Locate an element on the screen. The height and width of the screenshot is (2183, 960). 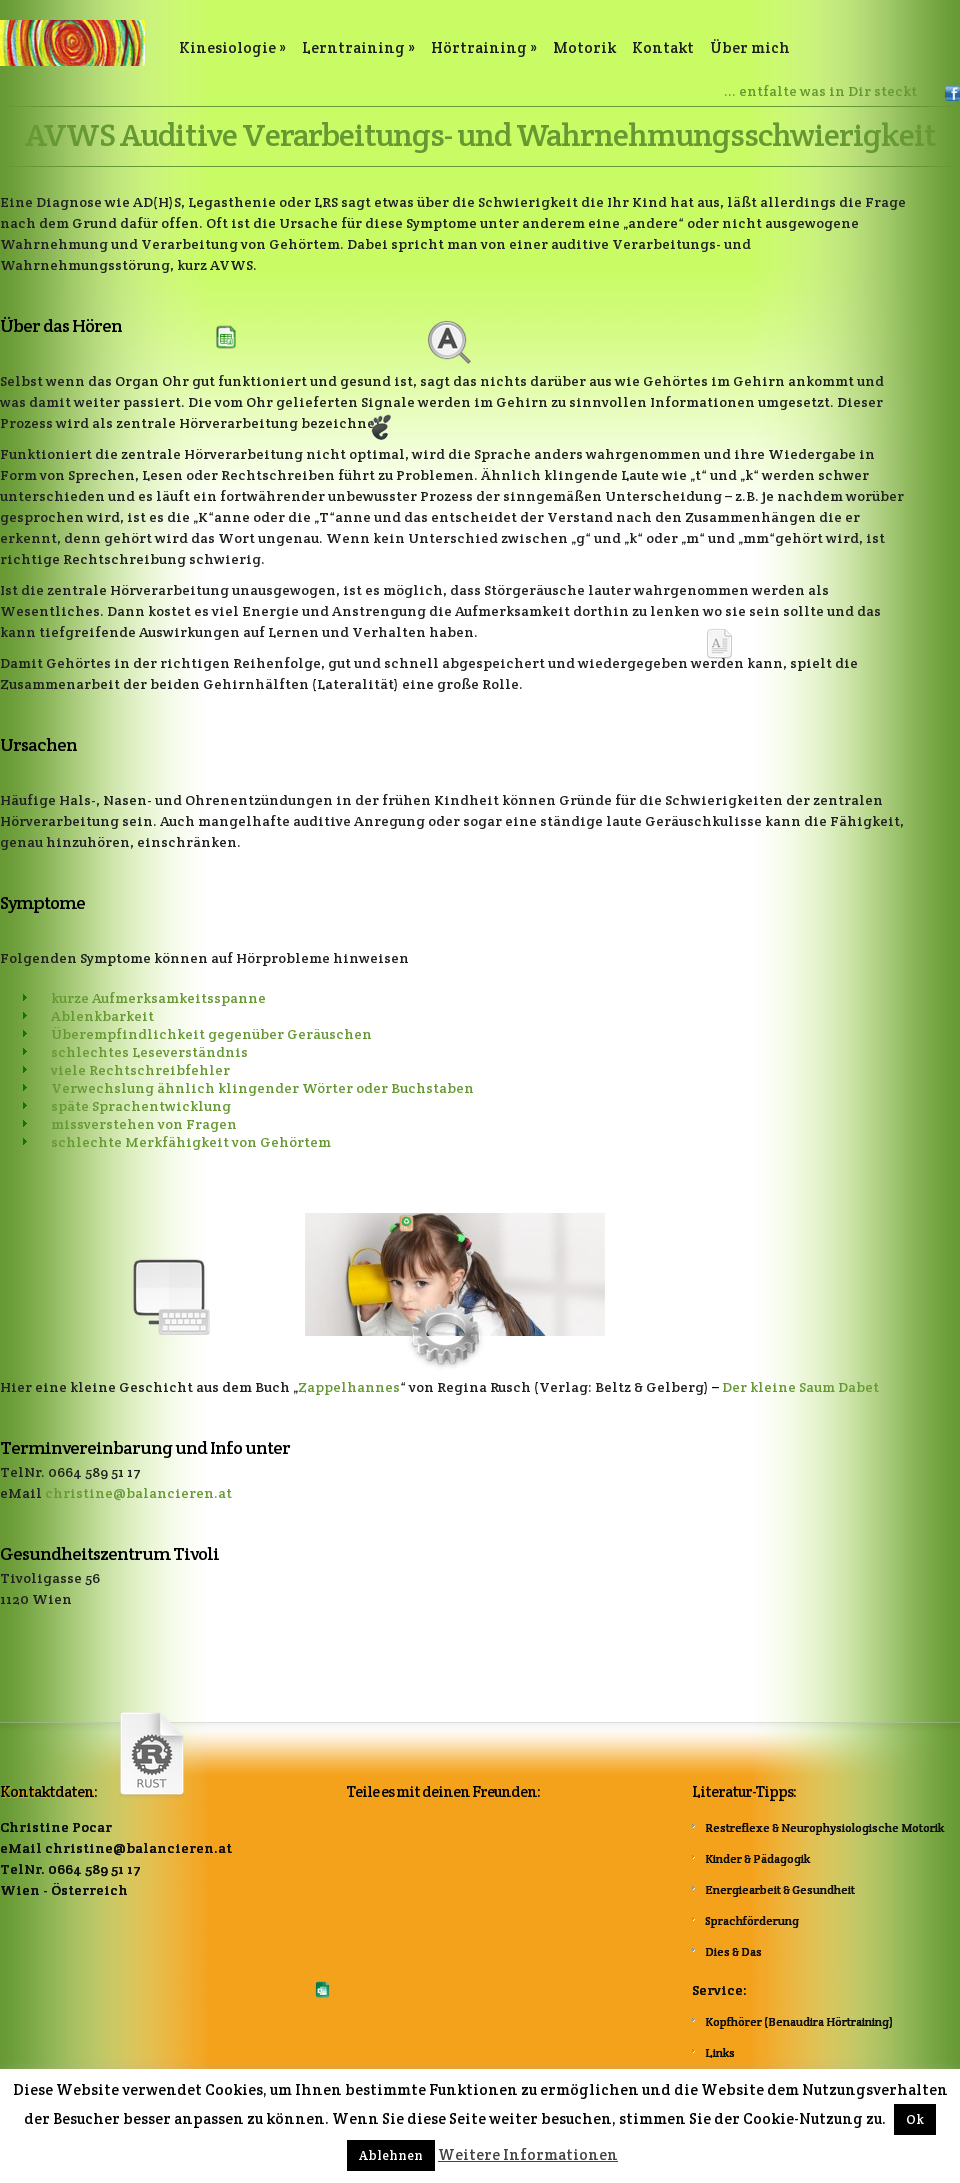
open a Microsoft Excel spreadsheet file is located at coordinates (322, 1989).